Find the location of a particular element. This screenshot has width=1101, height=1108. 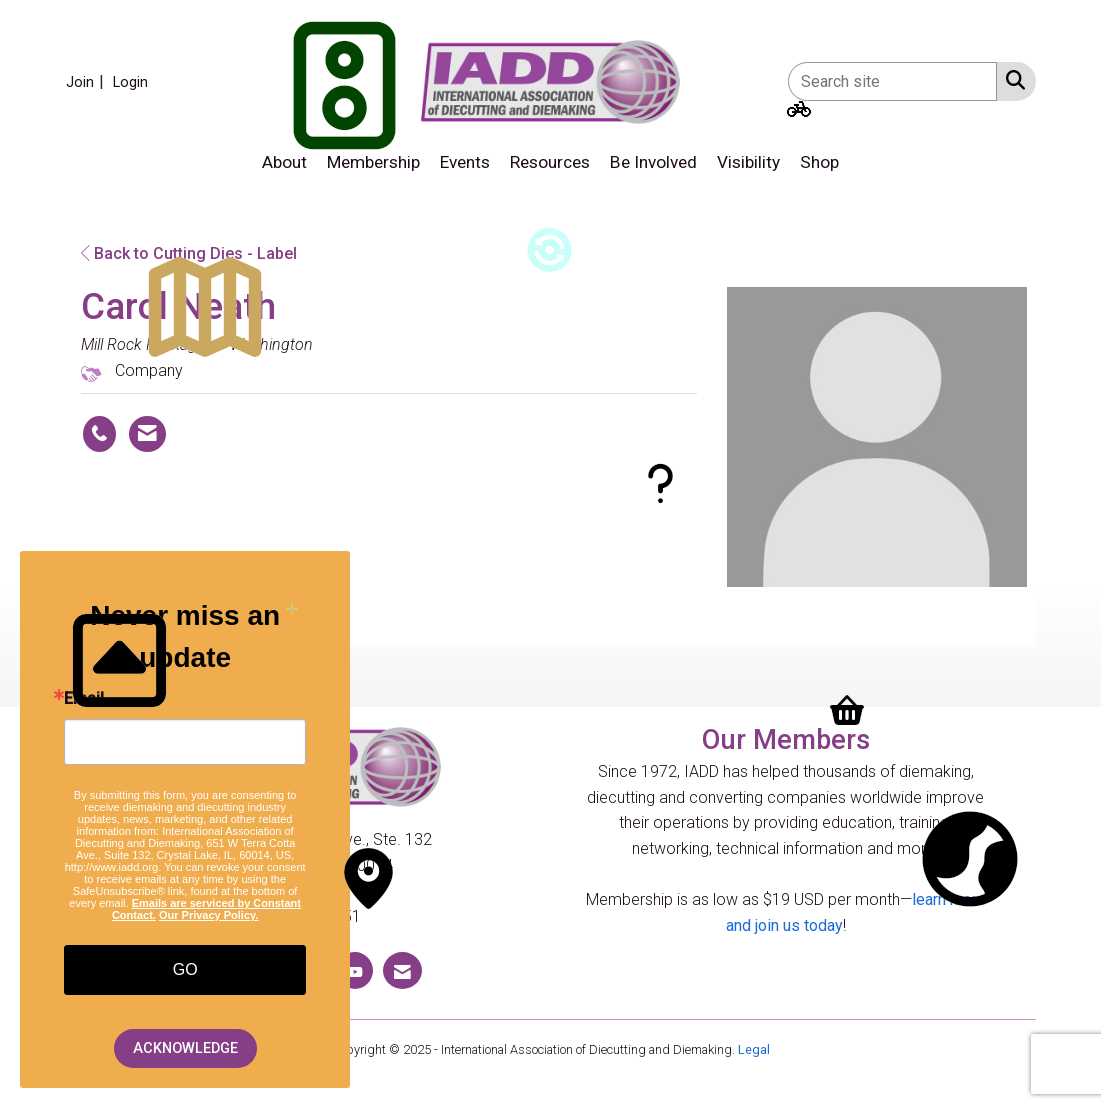

adjust audio or speaker settings is located at coordinates (344, 85).